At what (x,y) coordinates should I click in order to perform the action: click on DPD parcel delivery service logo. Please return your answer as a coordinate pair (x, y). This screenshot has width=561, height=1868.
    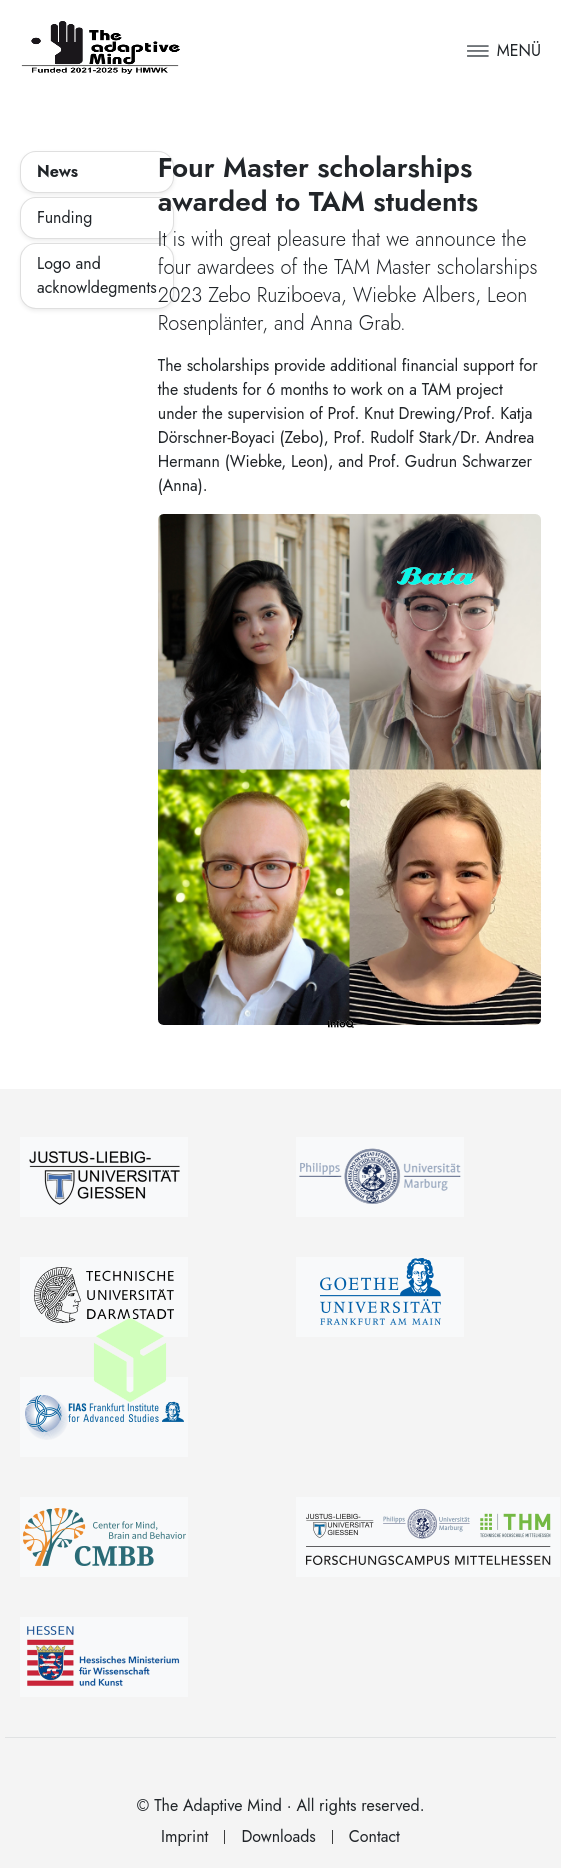
    Looking at the image, I should click on (130, 1360).